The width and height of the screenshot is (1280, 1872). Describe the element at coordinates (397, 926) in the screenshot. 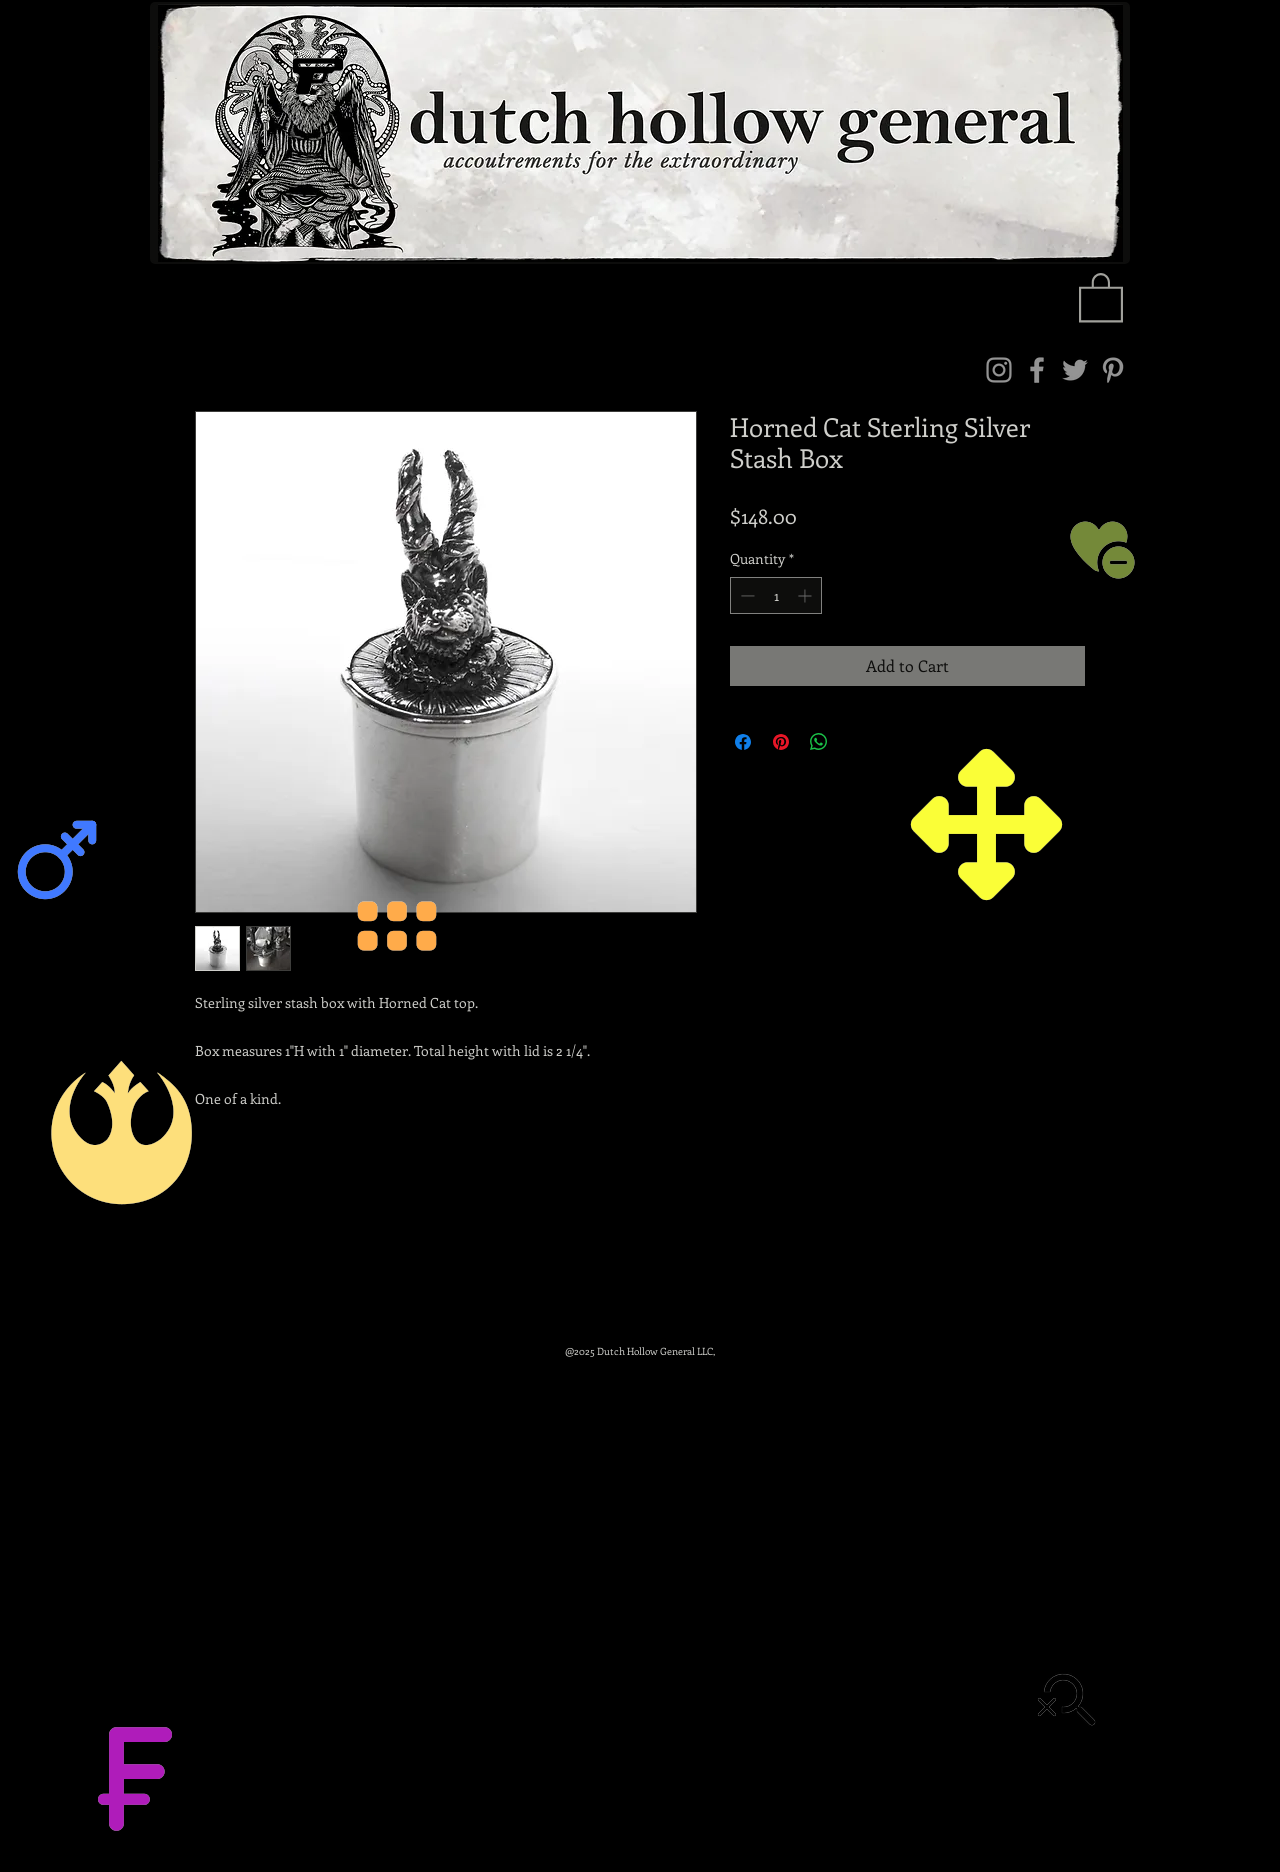

I see `switch to grid view layout` at that location.